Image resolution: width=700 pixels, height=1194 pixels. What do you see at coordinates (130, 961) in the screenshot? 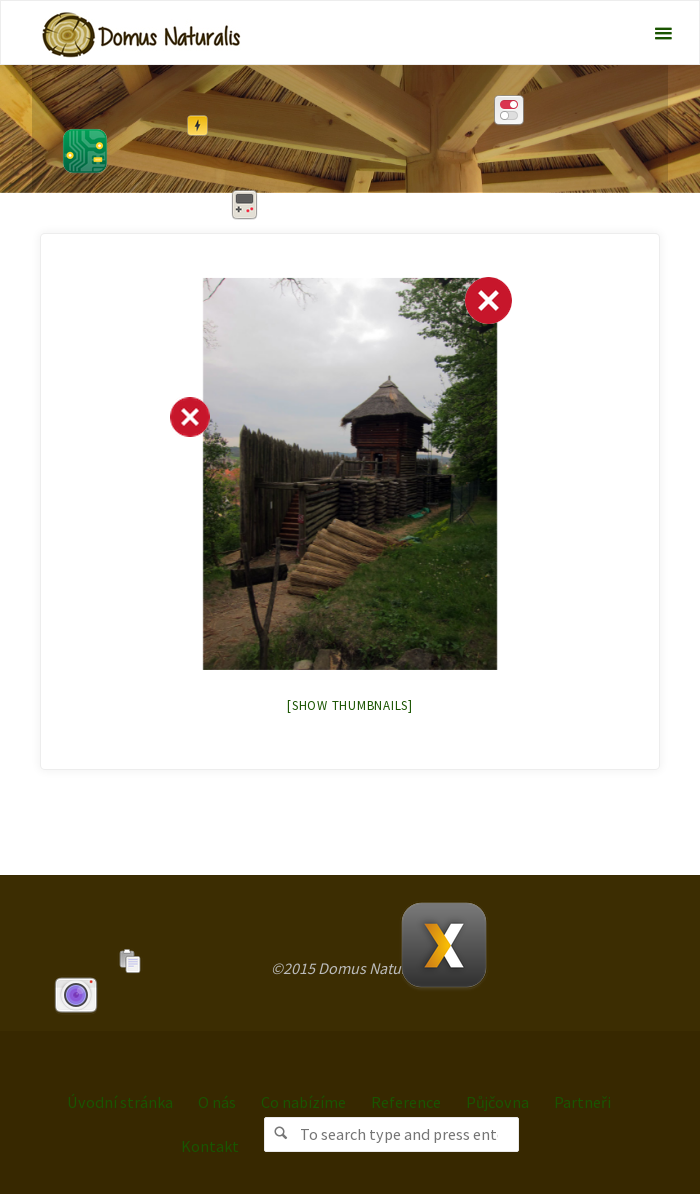
I see `paste content from clipboard` at bounding box center [130, 961].